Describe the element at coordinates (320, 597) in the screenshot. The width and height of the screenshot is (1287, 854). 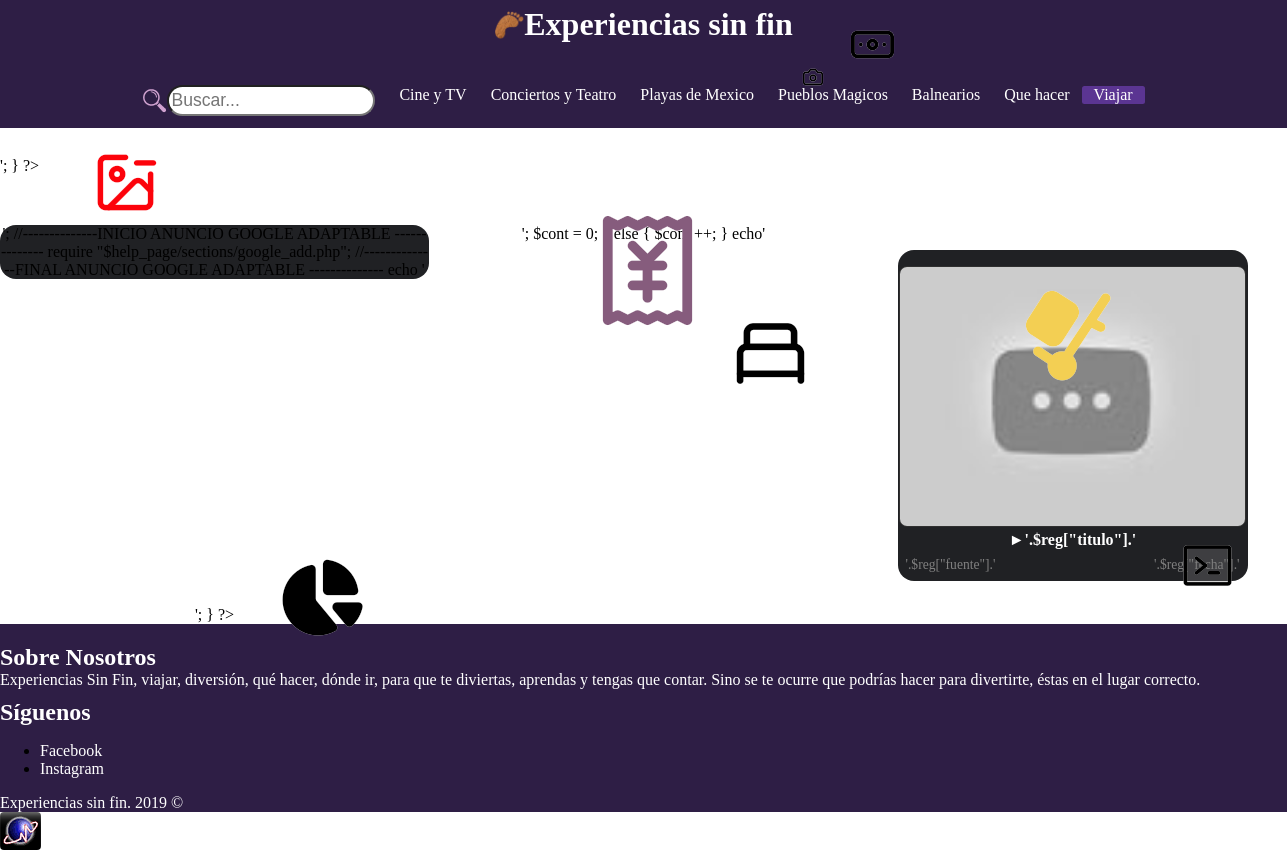
I see `view analytics or statistics breakdown` at that location.